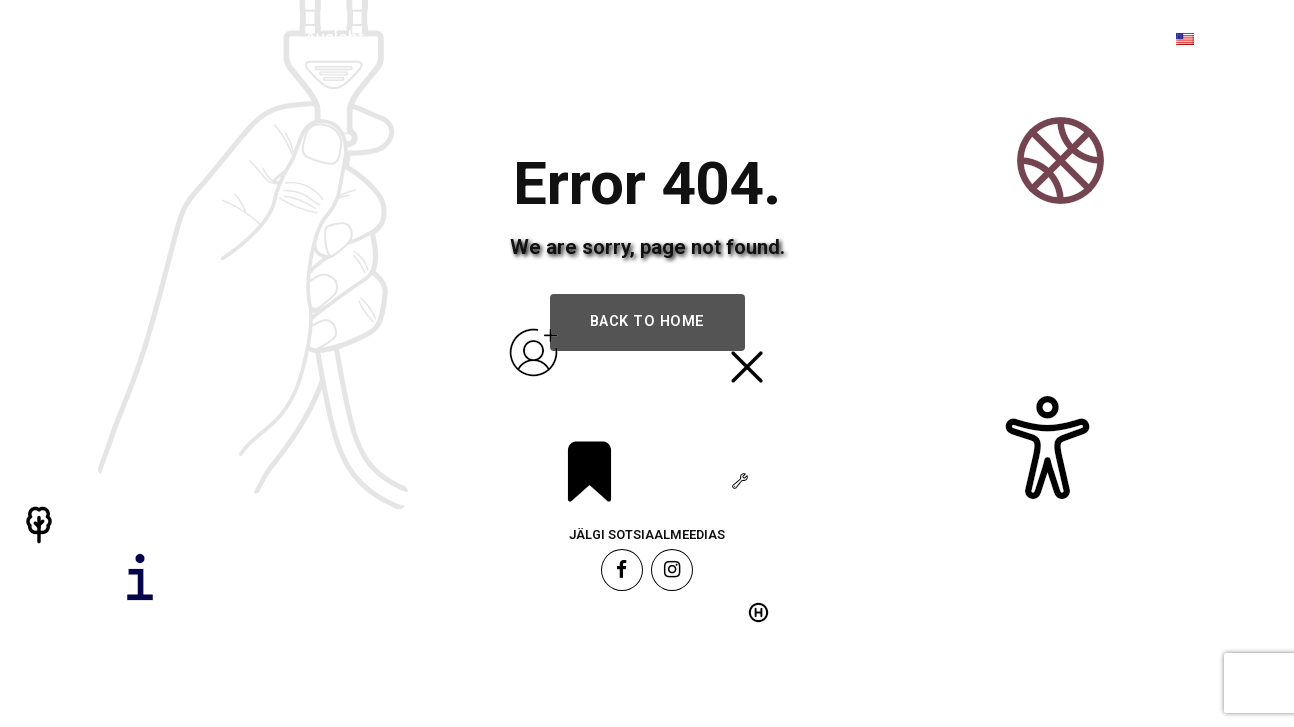 The width and height of the screenshot is (1294, 727). Describe the element at coordinates (1047, 447) in the screenshot. I see `access accessibility settings` at that location.